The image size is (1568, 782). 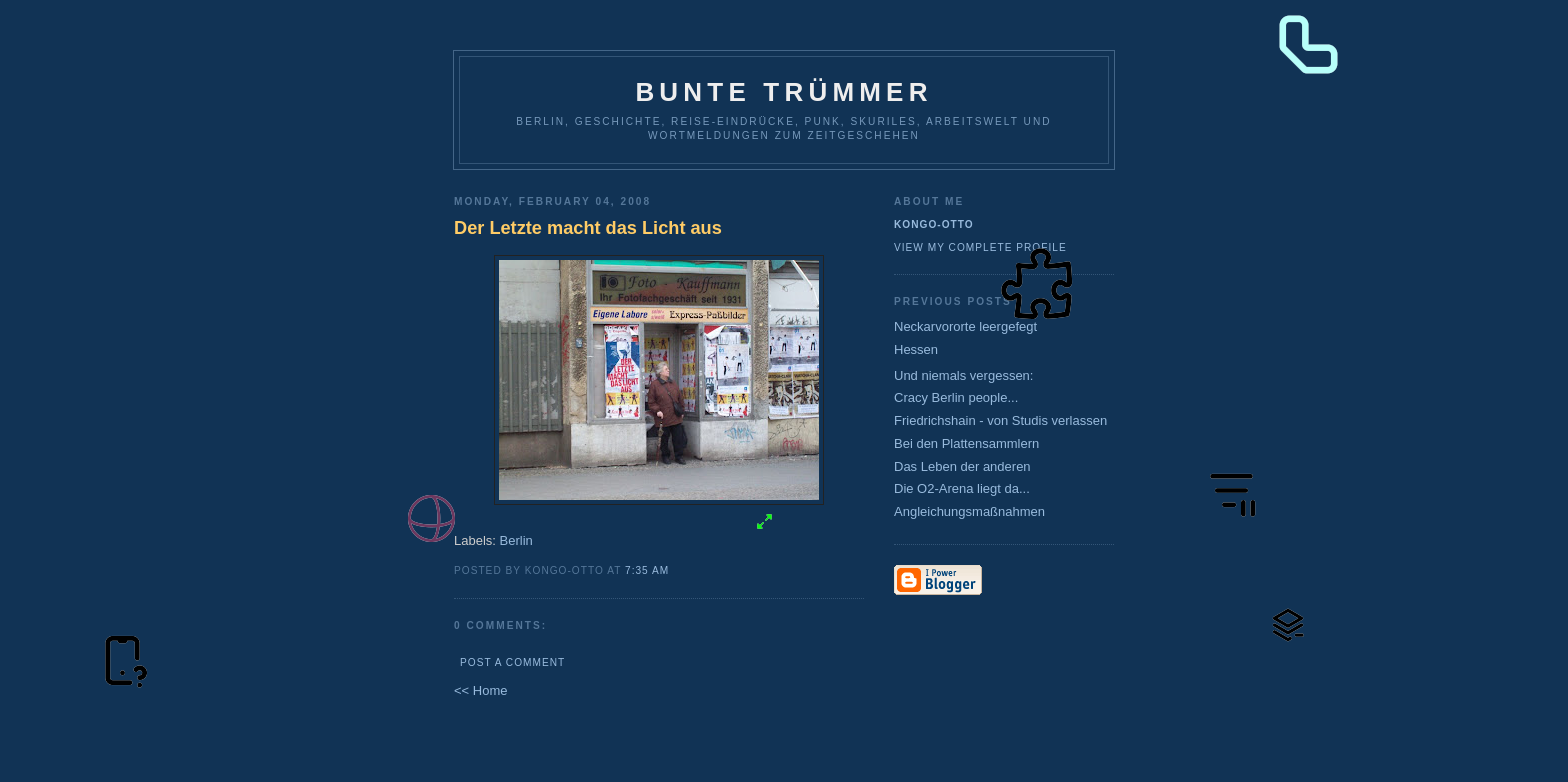 What do you see at coordinates (1288, 625) in the screenshot?
I see `remove a layer from the stack` at bounding box center [1288, 625].